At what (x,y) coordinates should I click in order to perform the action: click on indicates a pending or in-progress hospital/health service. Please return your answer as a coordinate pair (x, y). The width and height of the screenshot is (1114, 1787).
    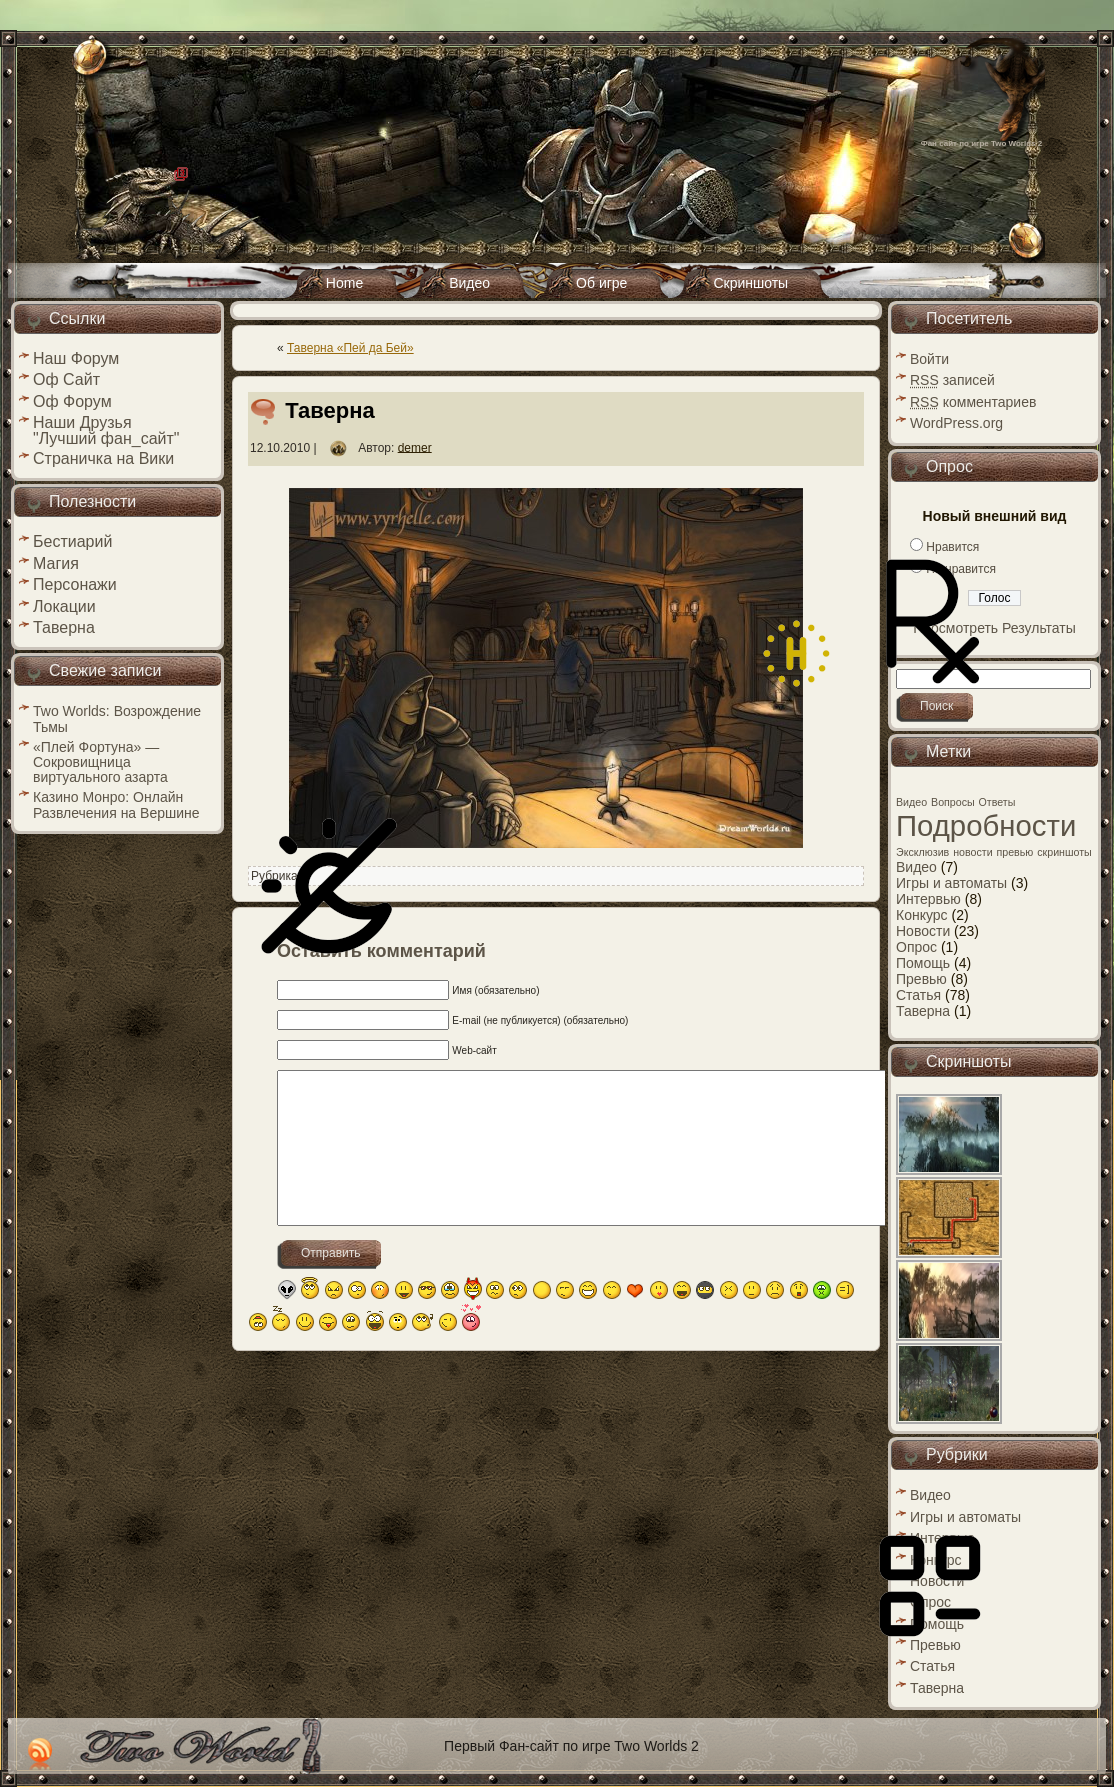
    Looking at the image, I should click on (796, 653).